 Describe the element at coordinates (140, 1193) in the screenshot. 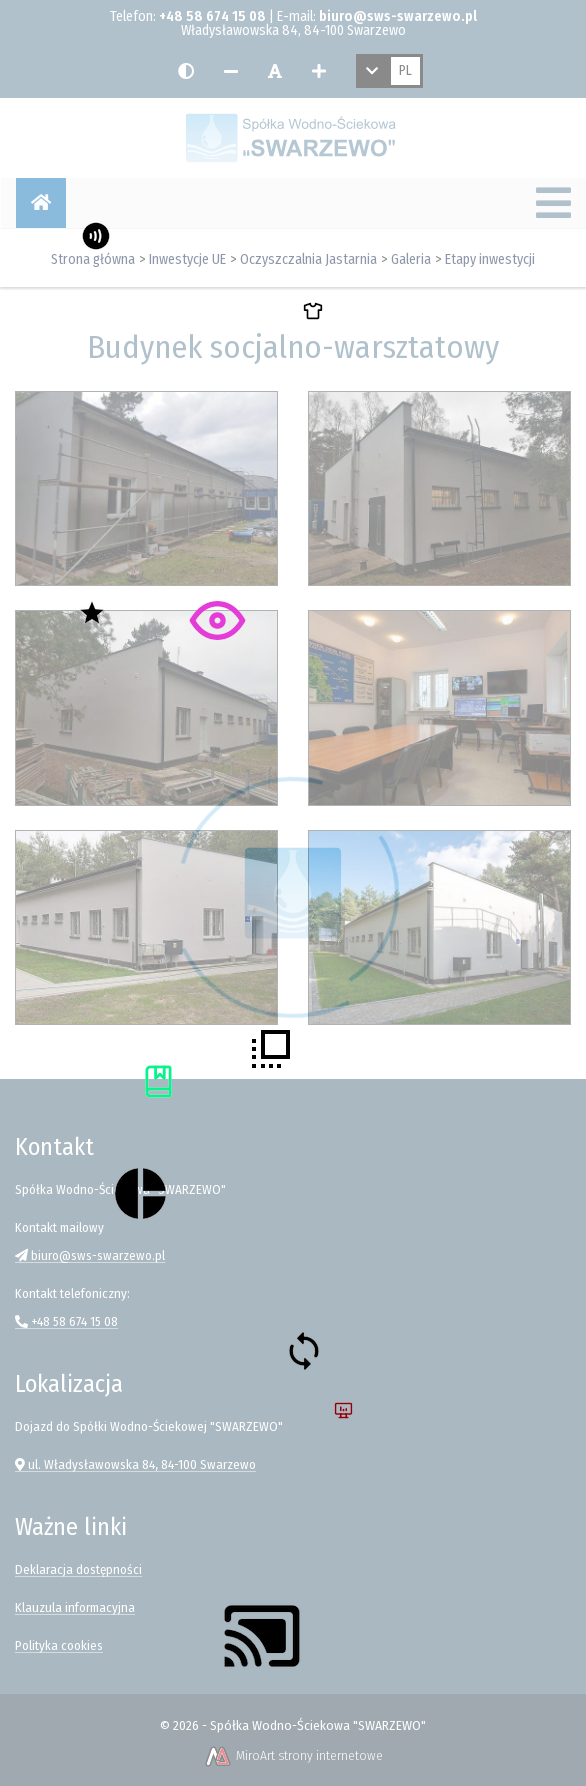

I see `view data breakdown or statistics` at that location.